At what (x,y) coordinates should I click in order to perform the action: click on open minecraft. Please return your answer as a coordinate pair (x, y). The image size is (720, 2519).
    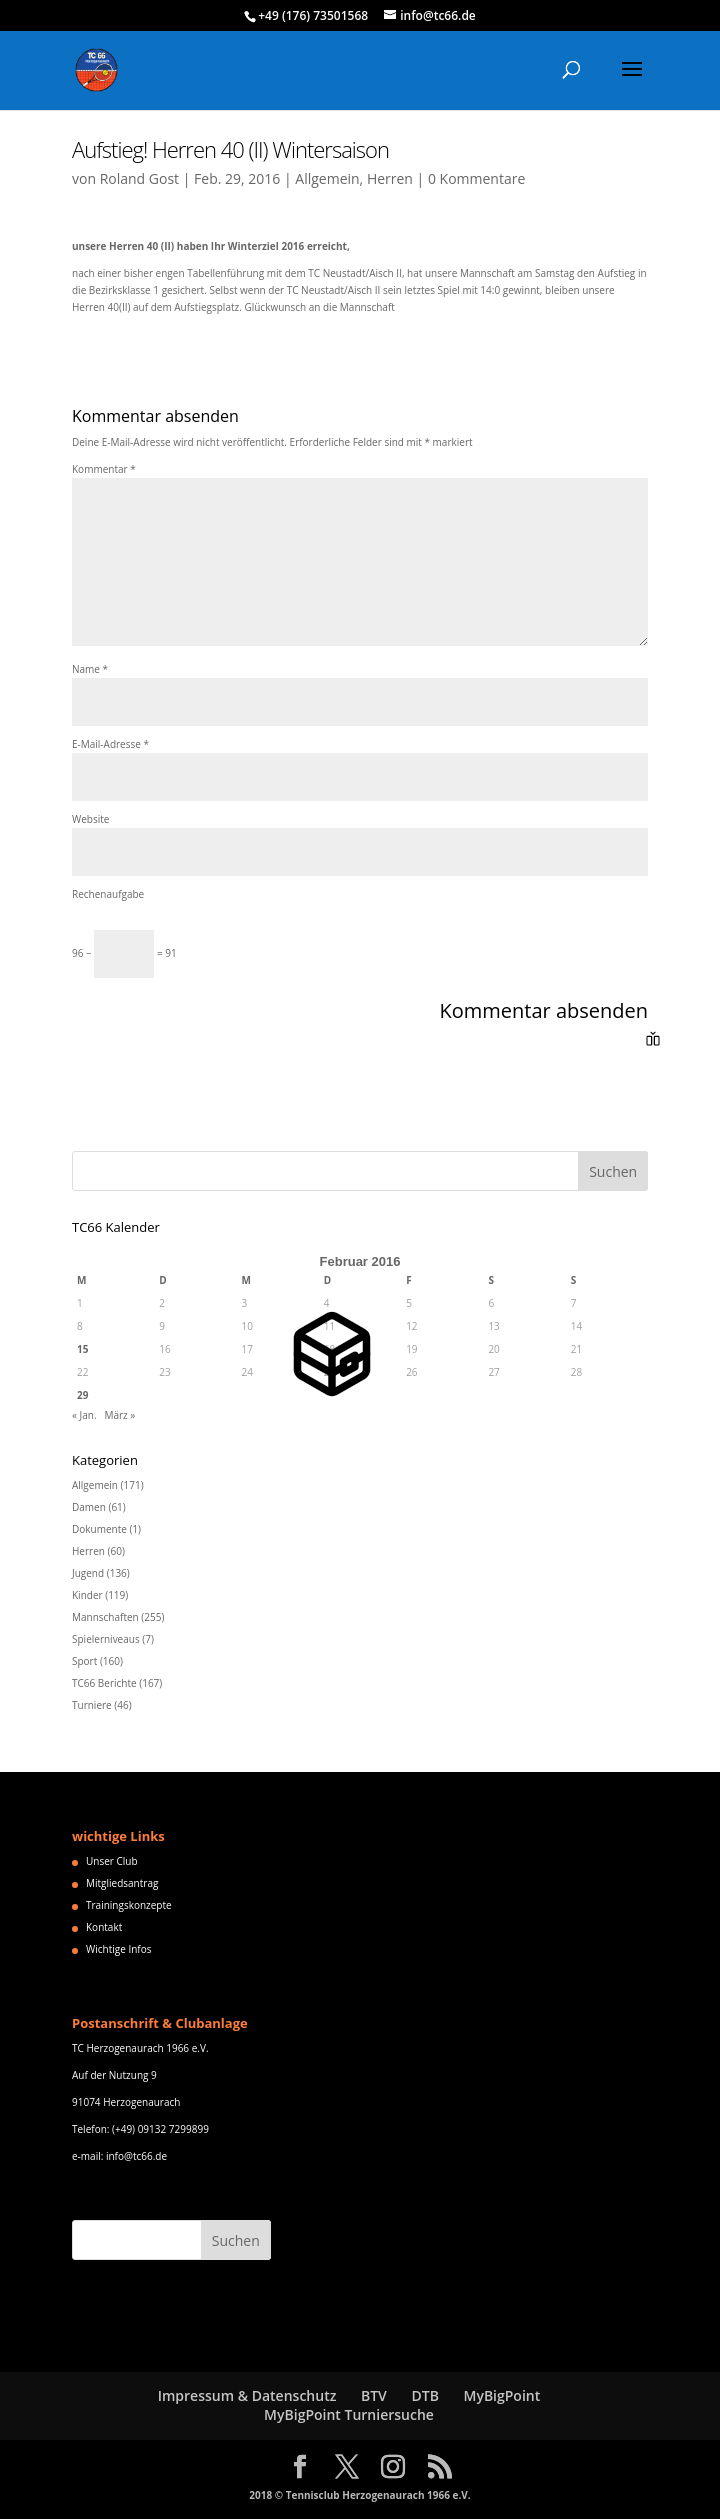
    Looking at the image, I should click on (332, 1354).